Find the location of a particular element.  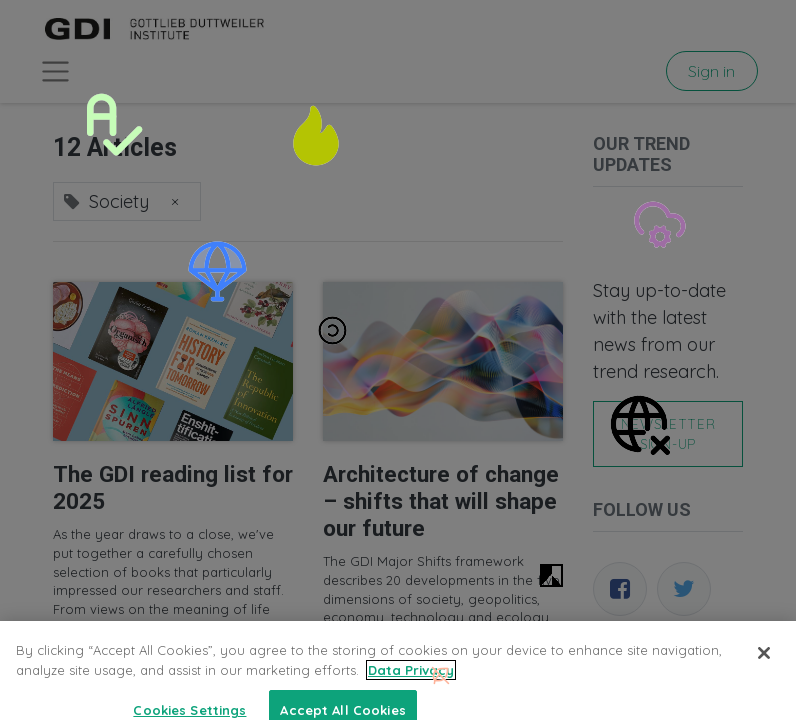

enable spellcheck for text input is located at coordinates (113, 123).